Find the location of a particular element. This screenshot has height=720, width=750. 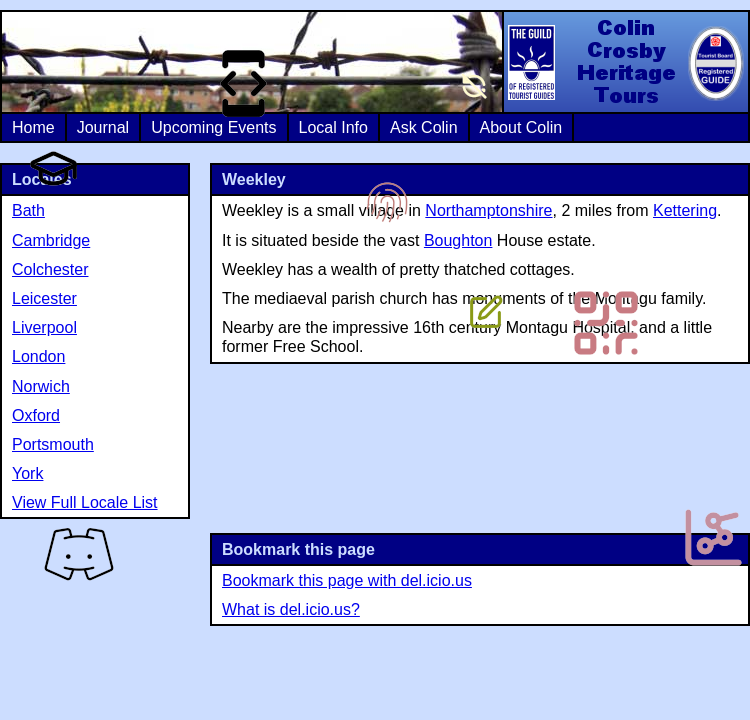

open Discord is located at coordinates (79, 553).